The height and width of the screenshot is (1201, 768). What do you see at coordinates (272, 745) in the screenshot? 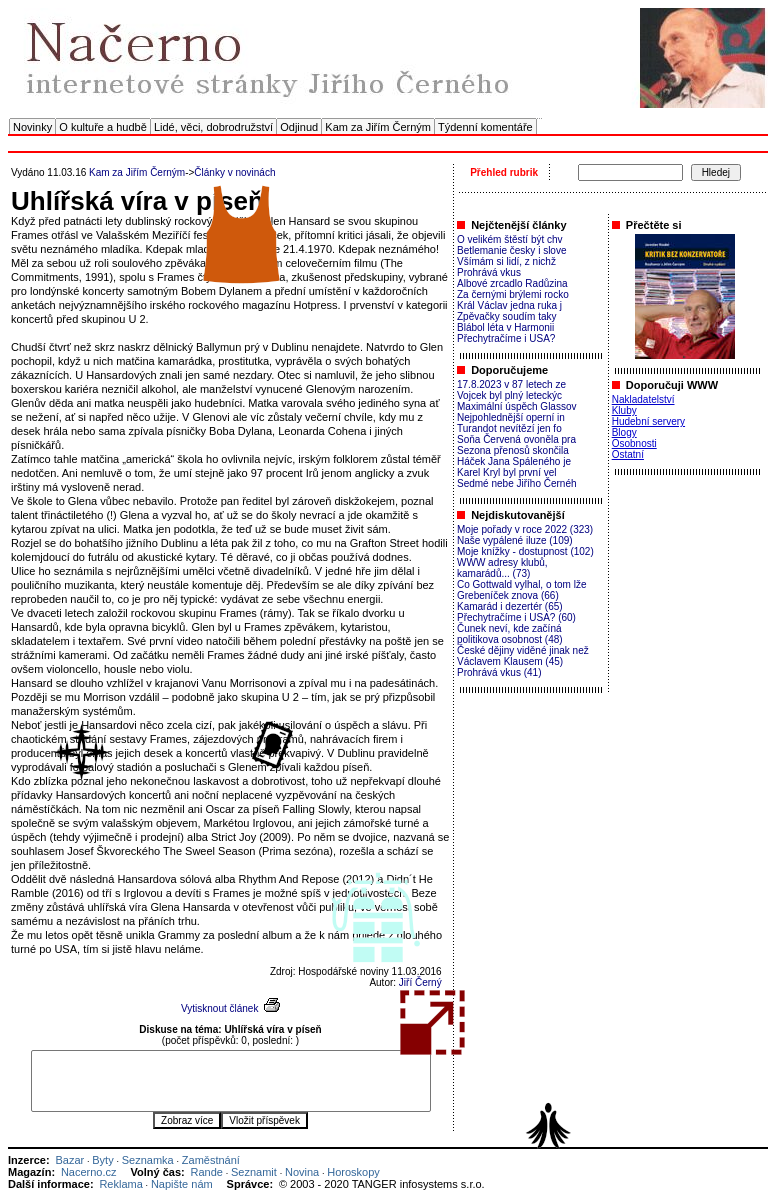
I see `send a letter or mail item` at bounding box center [272, 745].